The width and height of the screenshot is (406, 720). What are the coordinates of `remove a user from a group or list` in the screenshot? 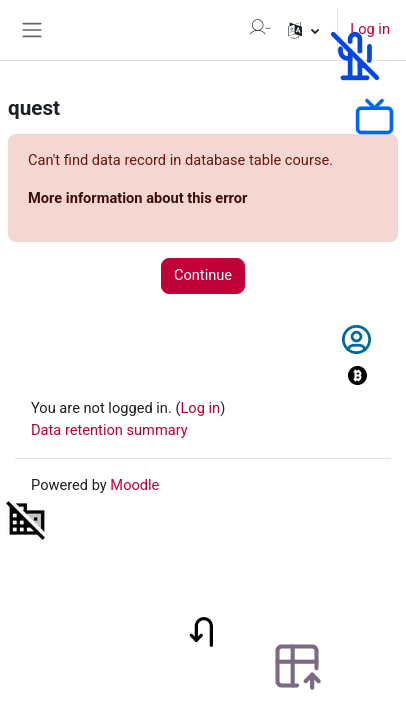 It's located at (259, 27).